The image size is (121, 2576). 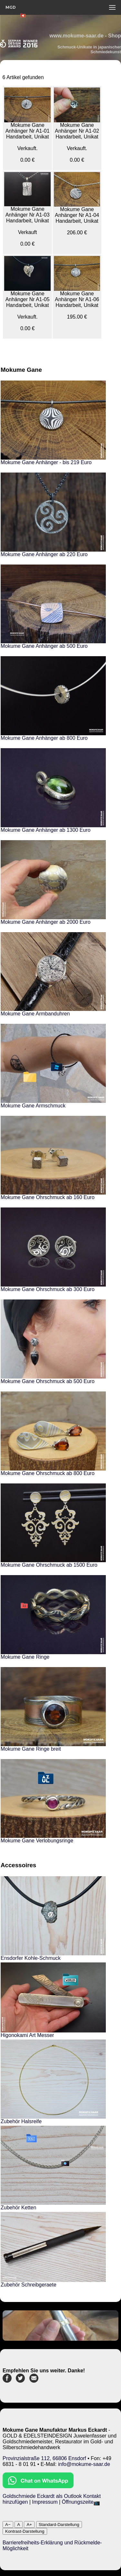 What do you see at coordinates (56, 1067) in the screenshot?
I see `open Roblox Studio project files` at bounding box center [56, 1067].